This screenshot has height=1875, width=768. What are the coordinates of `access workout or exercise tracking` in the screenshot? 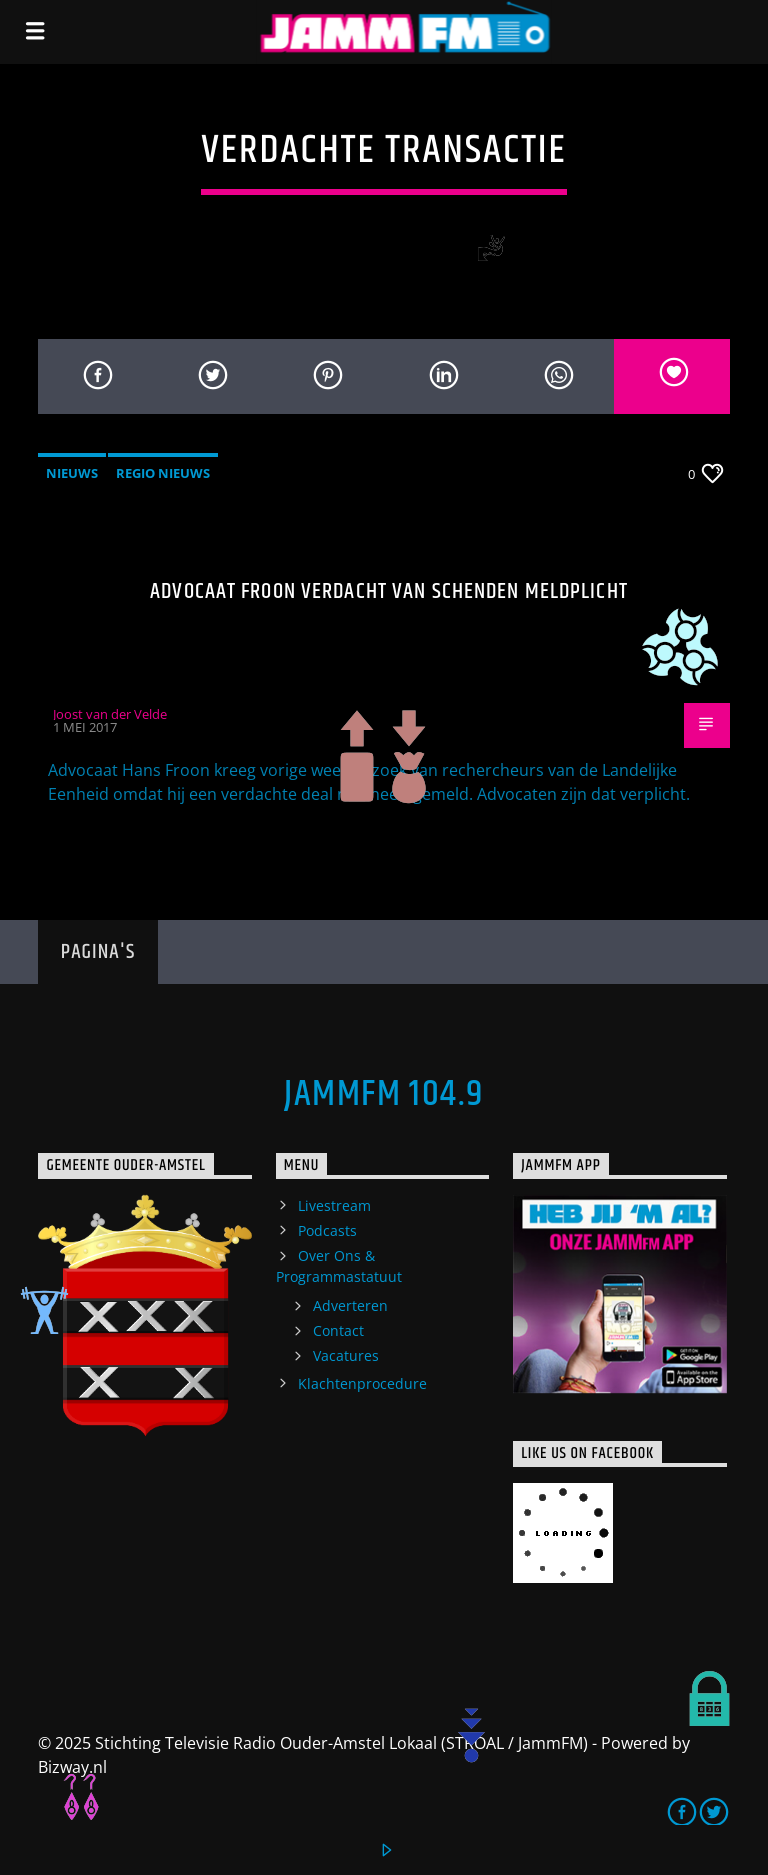 It's located at (44, 1310).